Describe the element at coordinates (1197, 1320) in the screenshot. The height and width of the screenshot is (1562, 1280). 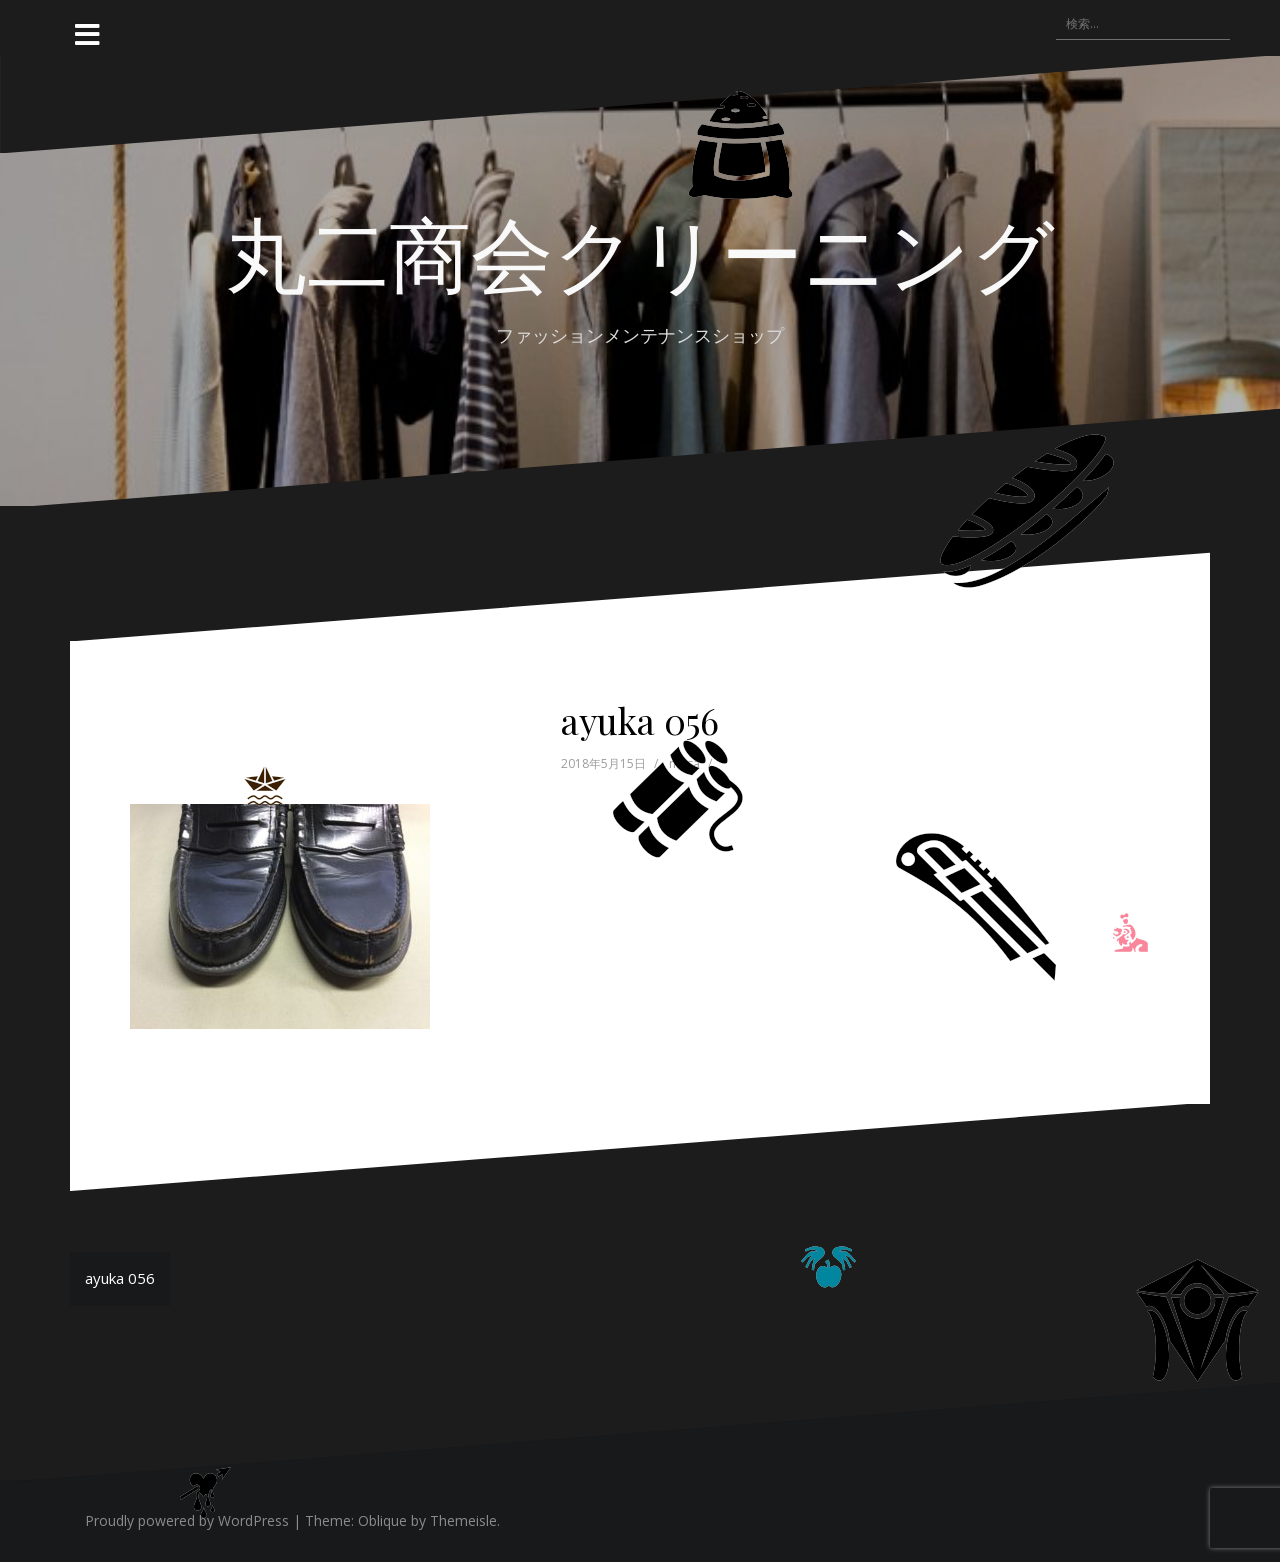
I see `represents a gem, crystal, or precious resource in-game` at that location.